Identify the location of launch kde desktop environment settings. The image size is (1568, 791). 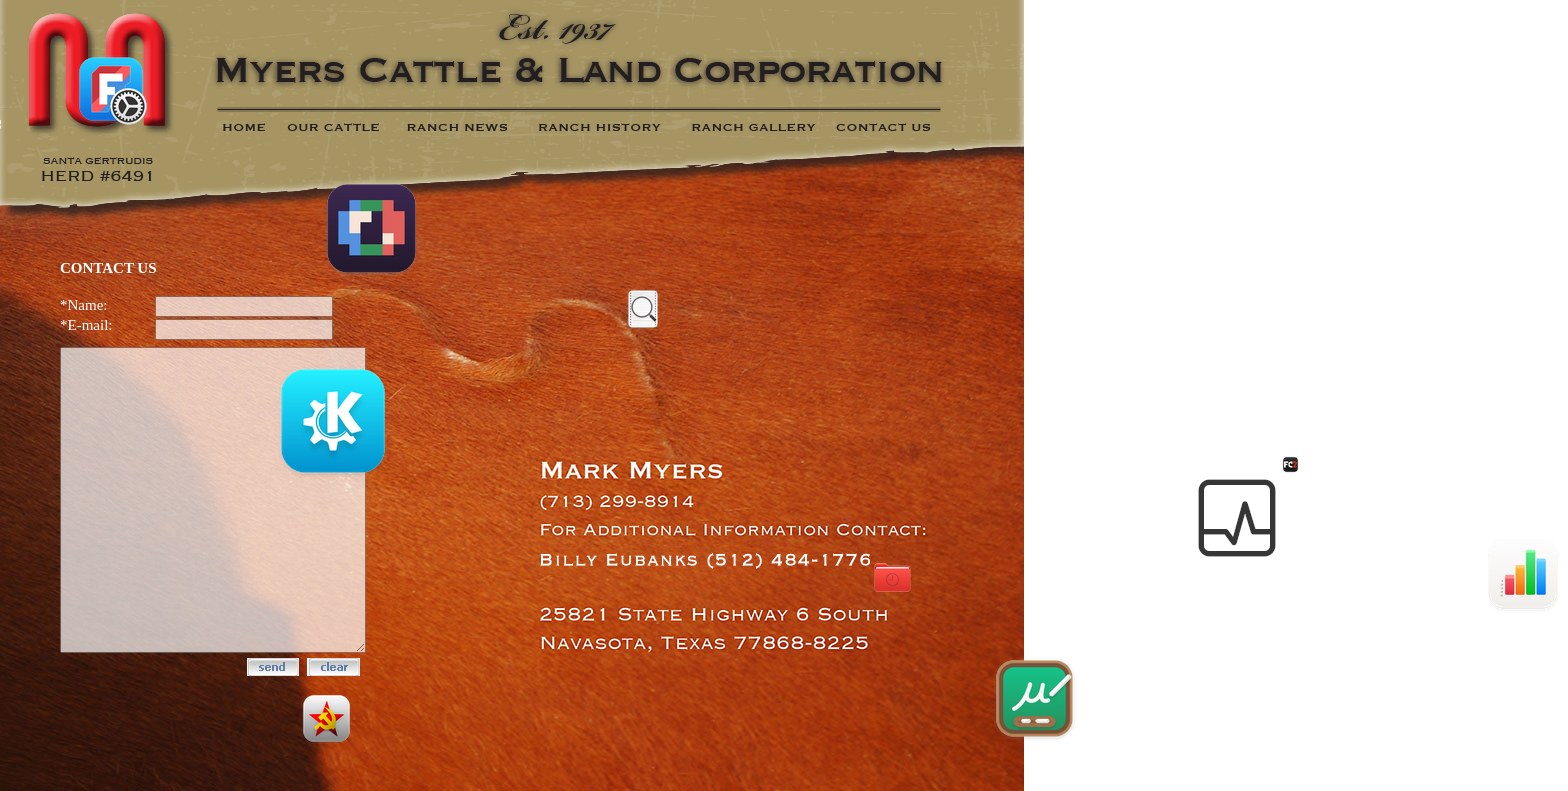
(333, 421).